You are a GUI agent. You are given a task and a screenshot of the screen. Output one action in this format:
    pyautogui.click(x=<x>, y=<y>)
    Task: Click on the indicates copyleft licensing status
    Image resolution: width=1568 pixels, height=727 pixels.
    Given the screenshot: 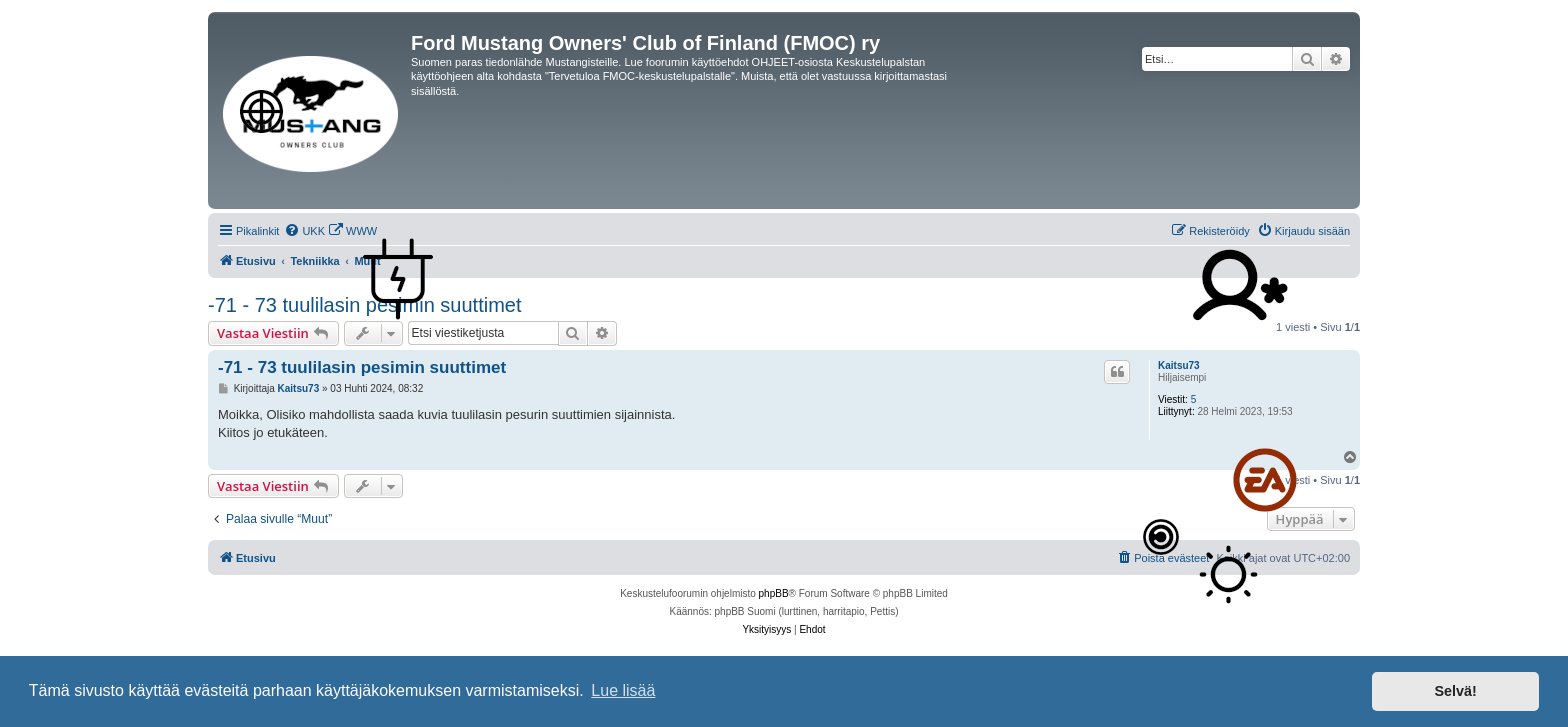 What is the action you would take?
    pyautogui.click(x=1161, y=537)
    